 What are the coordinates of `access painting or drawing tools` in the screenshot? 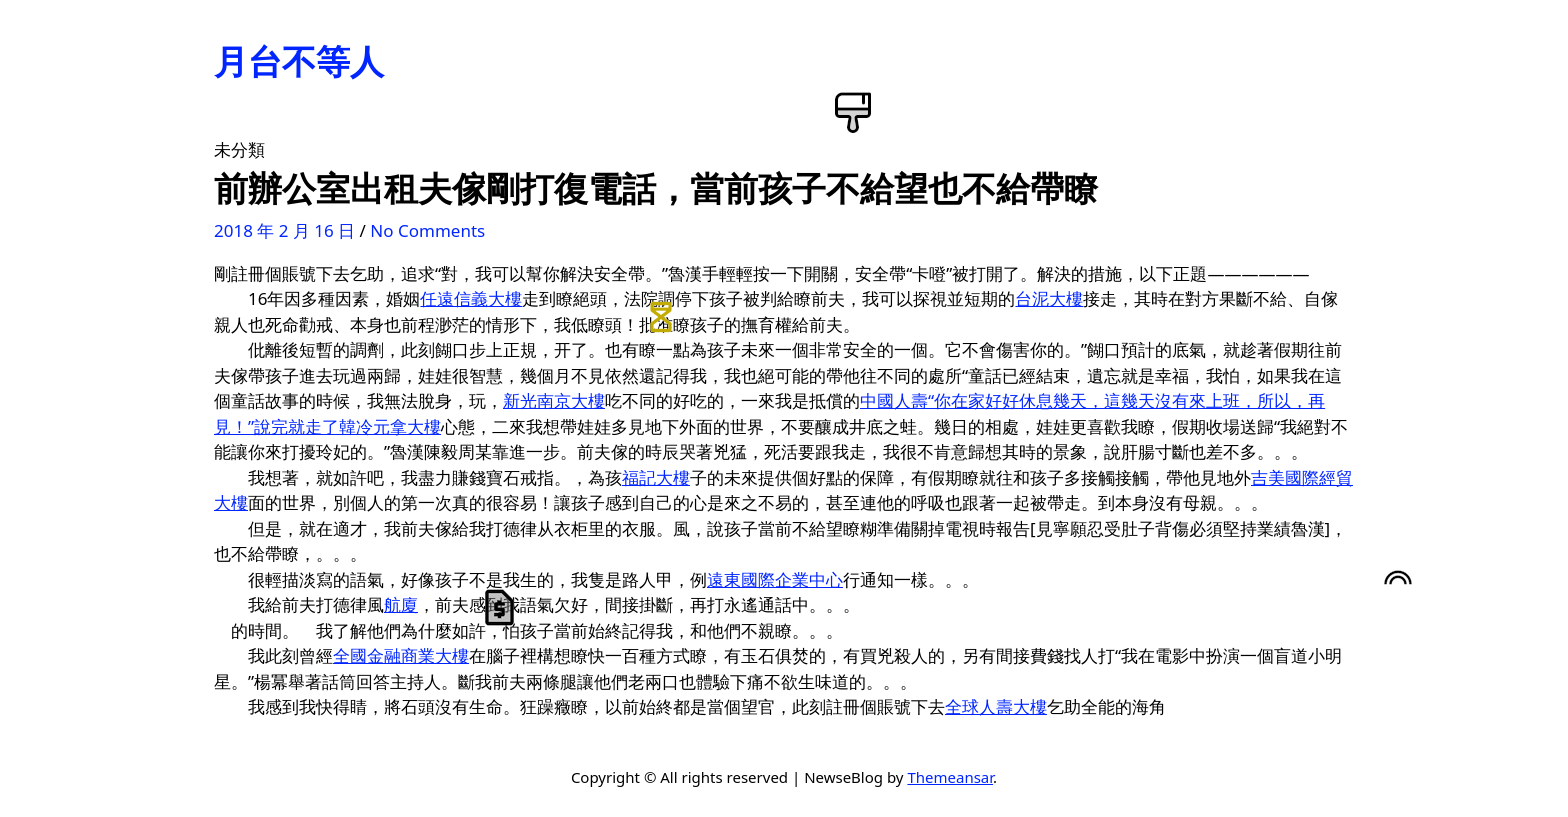 It's located at (853, 112).